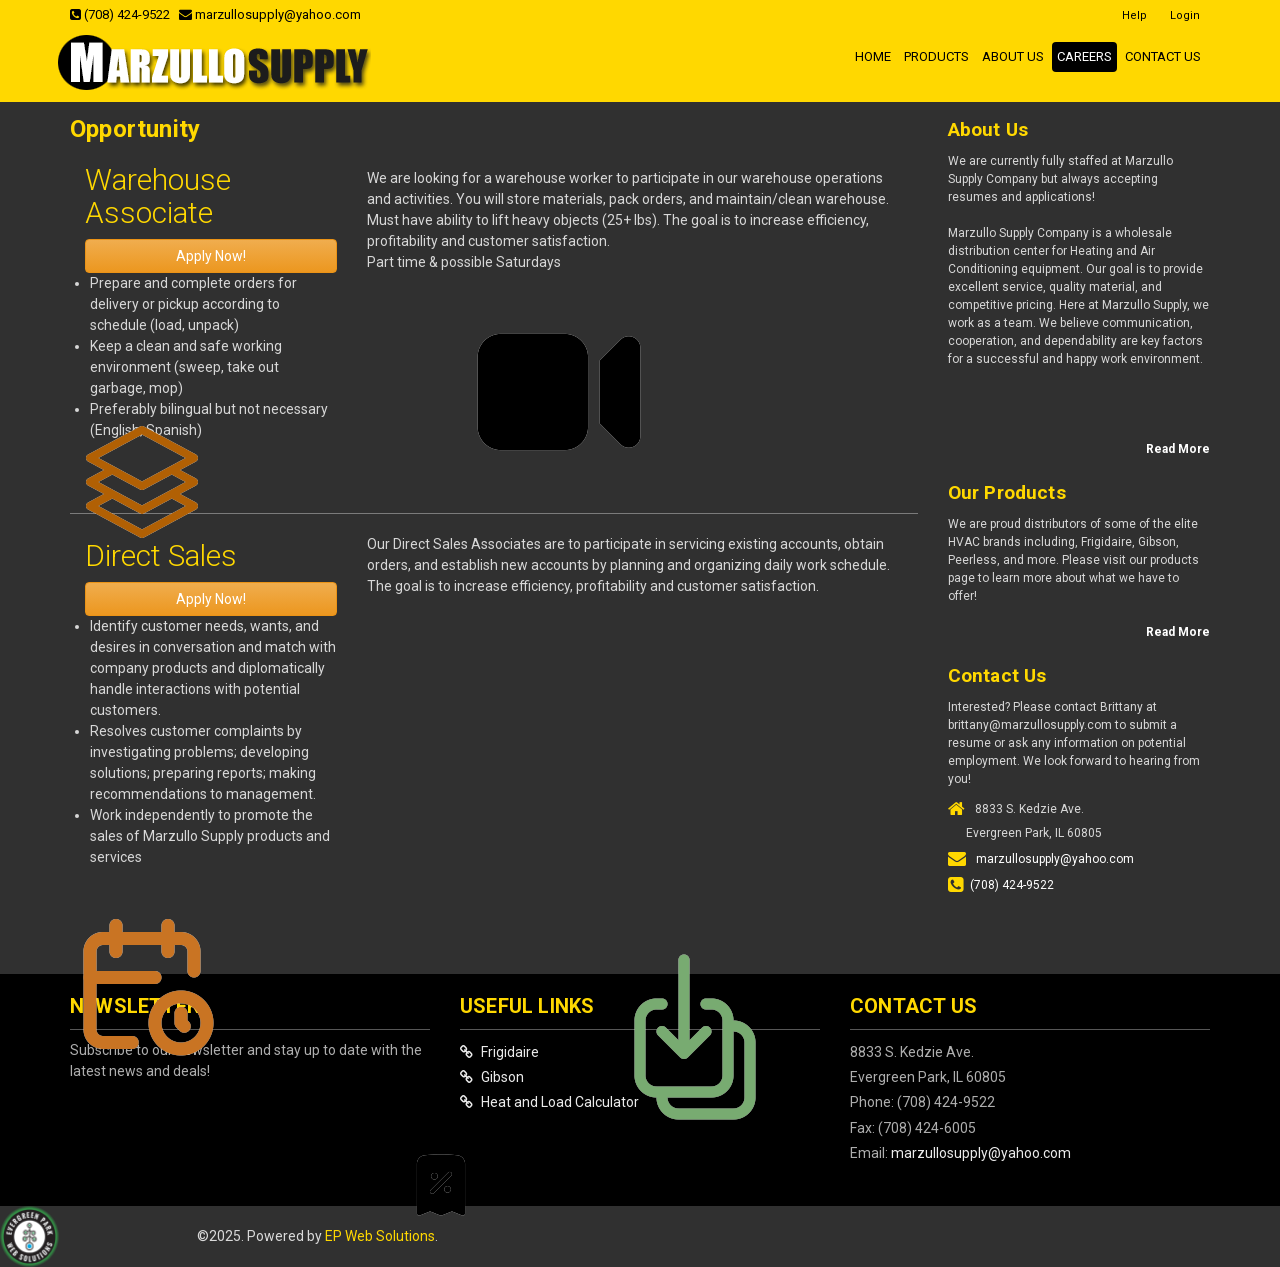  I want to click on schedule an event with a specific time, so click(142, 984).